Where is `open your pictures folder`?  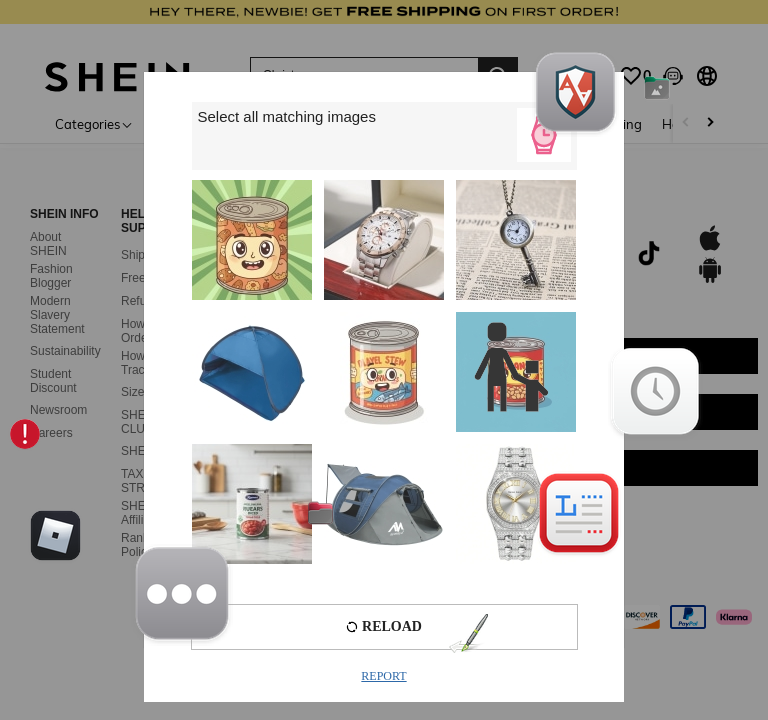
open your pictures folder is located at coordinates (657, 88).